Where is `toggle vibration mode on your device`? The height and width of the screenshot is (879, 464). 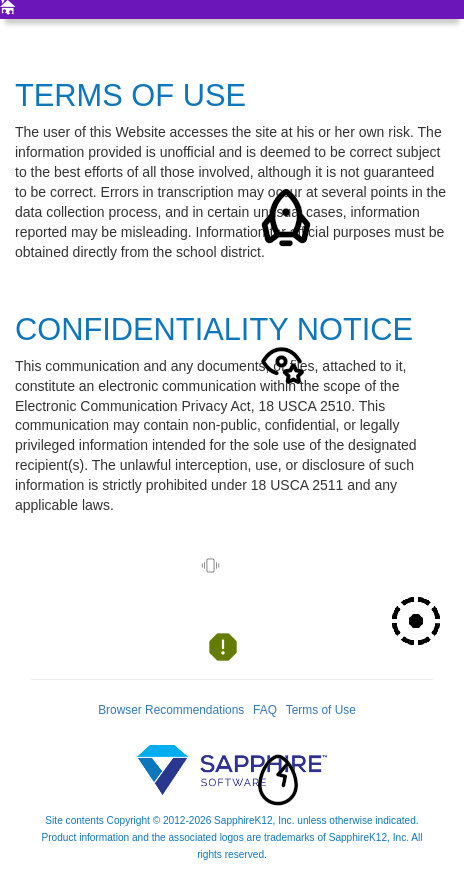
toggle vibration mode on your device is located at coordinates (210, 565).